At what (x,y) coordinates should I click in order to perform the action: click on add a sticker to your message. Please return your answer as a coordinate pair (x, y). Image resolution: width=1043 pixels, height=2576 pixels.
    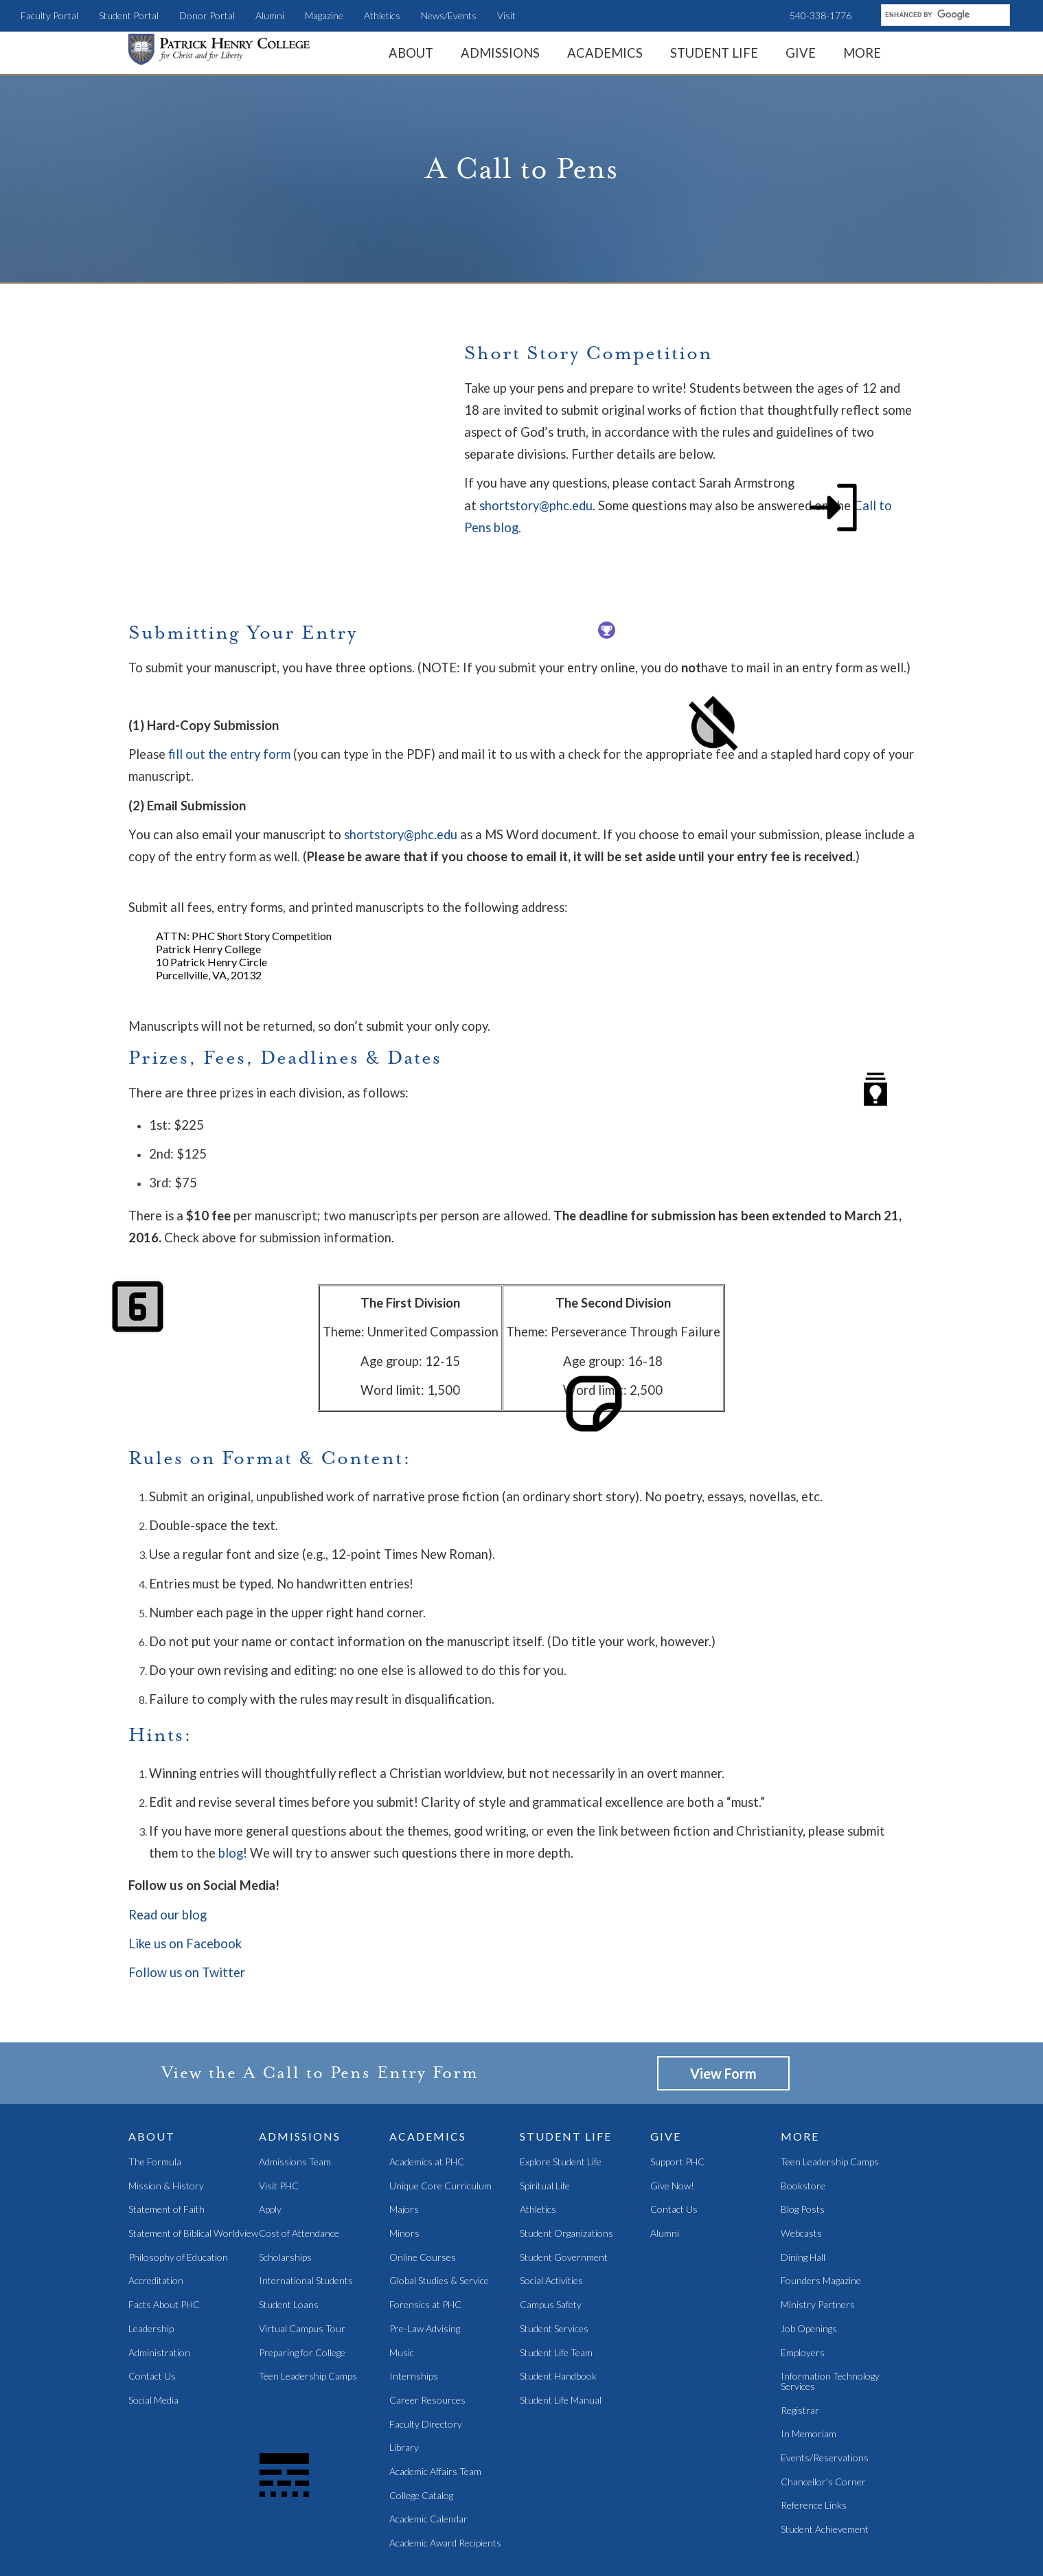
    Looking at the image, I should click on (594, 1404).